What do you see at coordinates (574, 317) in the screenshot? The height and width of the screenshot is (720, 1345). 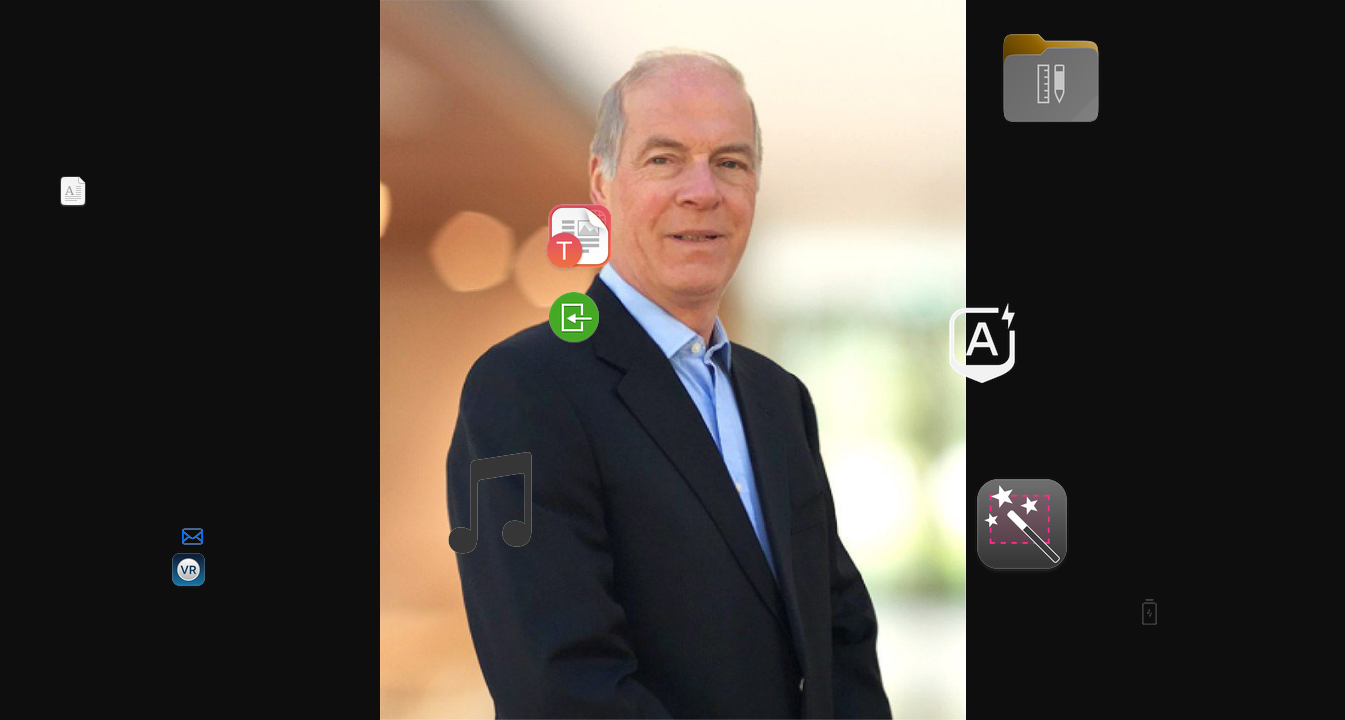 I see `log out of the current user session` at bounding box center [574, 317].